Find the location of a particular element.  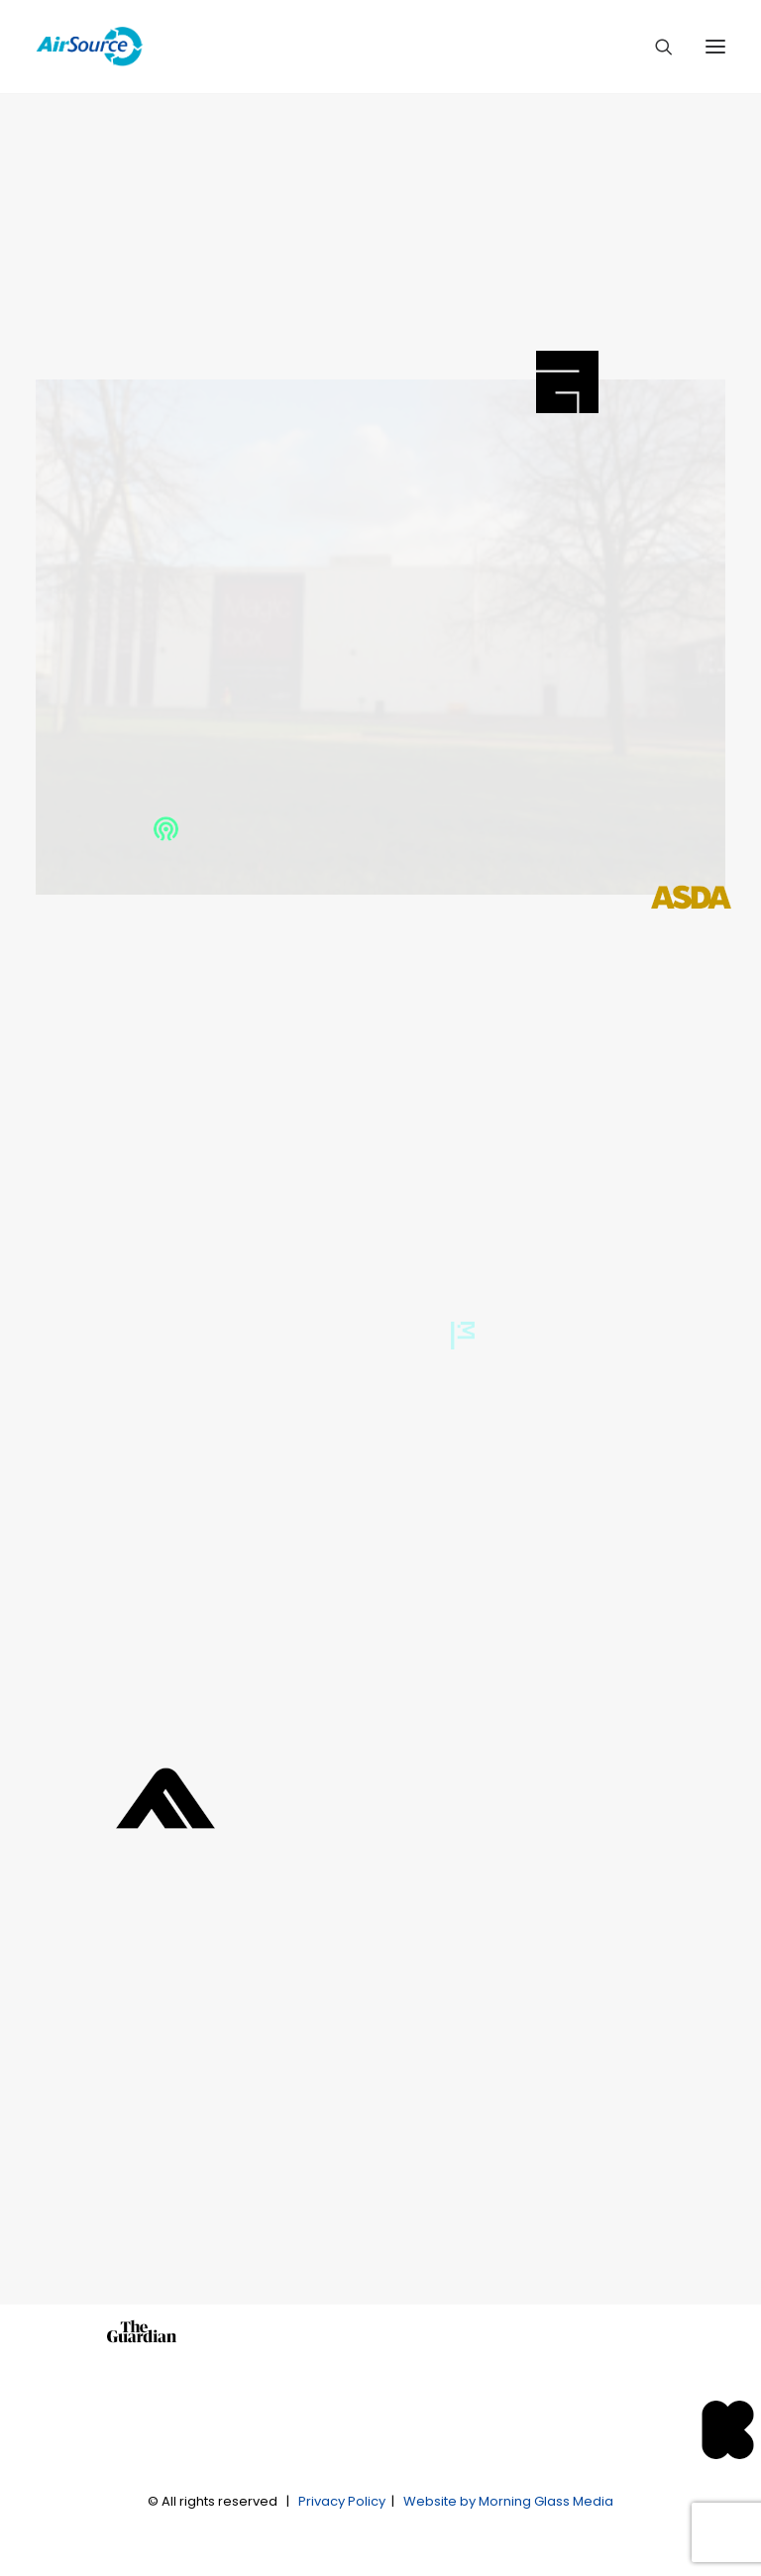

open Kickstarter app is located at coordinates (727, 2429).